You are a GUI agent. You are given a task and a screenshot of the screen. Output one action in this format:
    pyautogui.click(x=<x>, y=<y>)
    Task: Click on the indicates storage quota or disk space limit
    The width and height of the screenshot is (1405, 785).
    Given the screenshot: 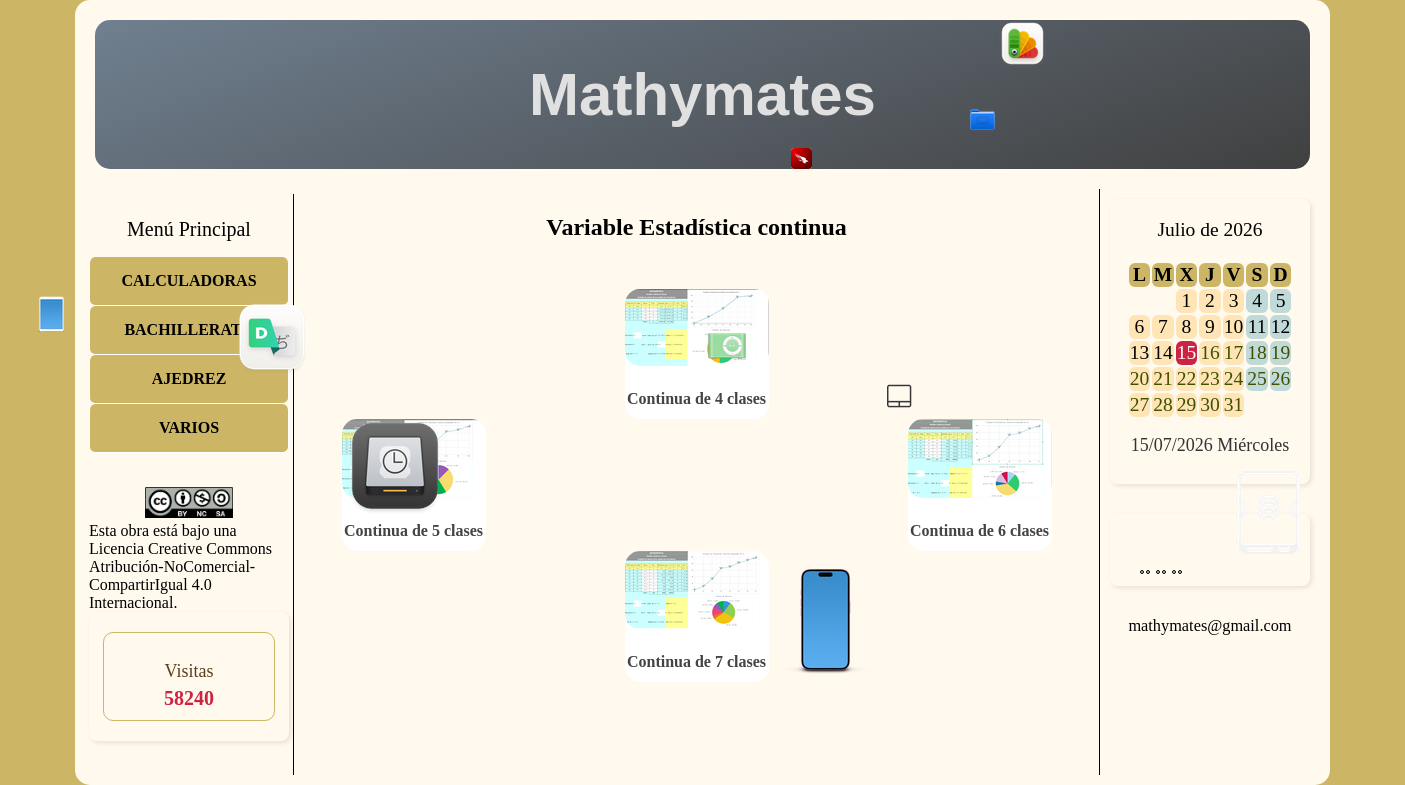 What is the action you would take?
    pyautogui.click(x=1268, y=512)
    